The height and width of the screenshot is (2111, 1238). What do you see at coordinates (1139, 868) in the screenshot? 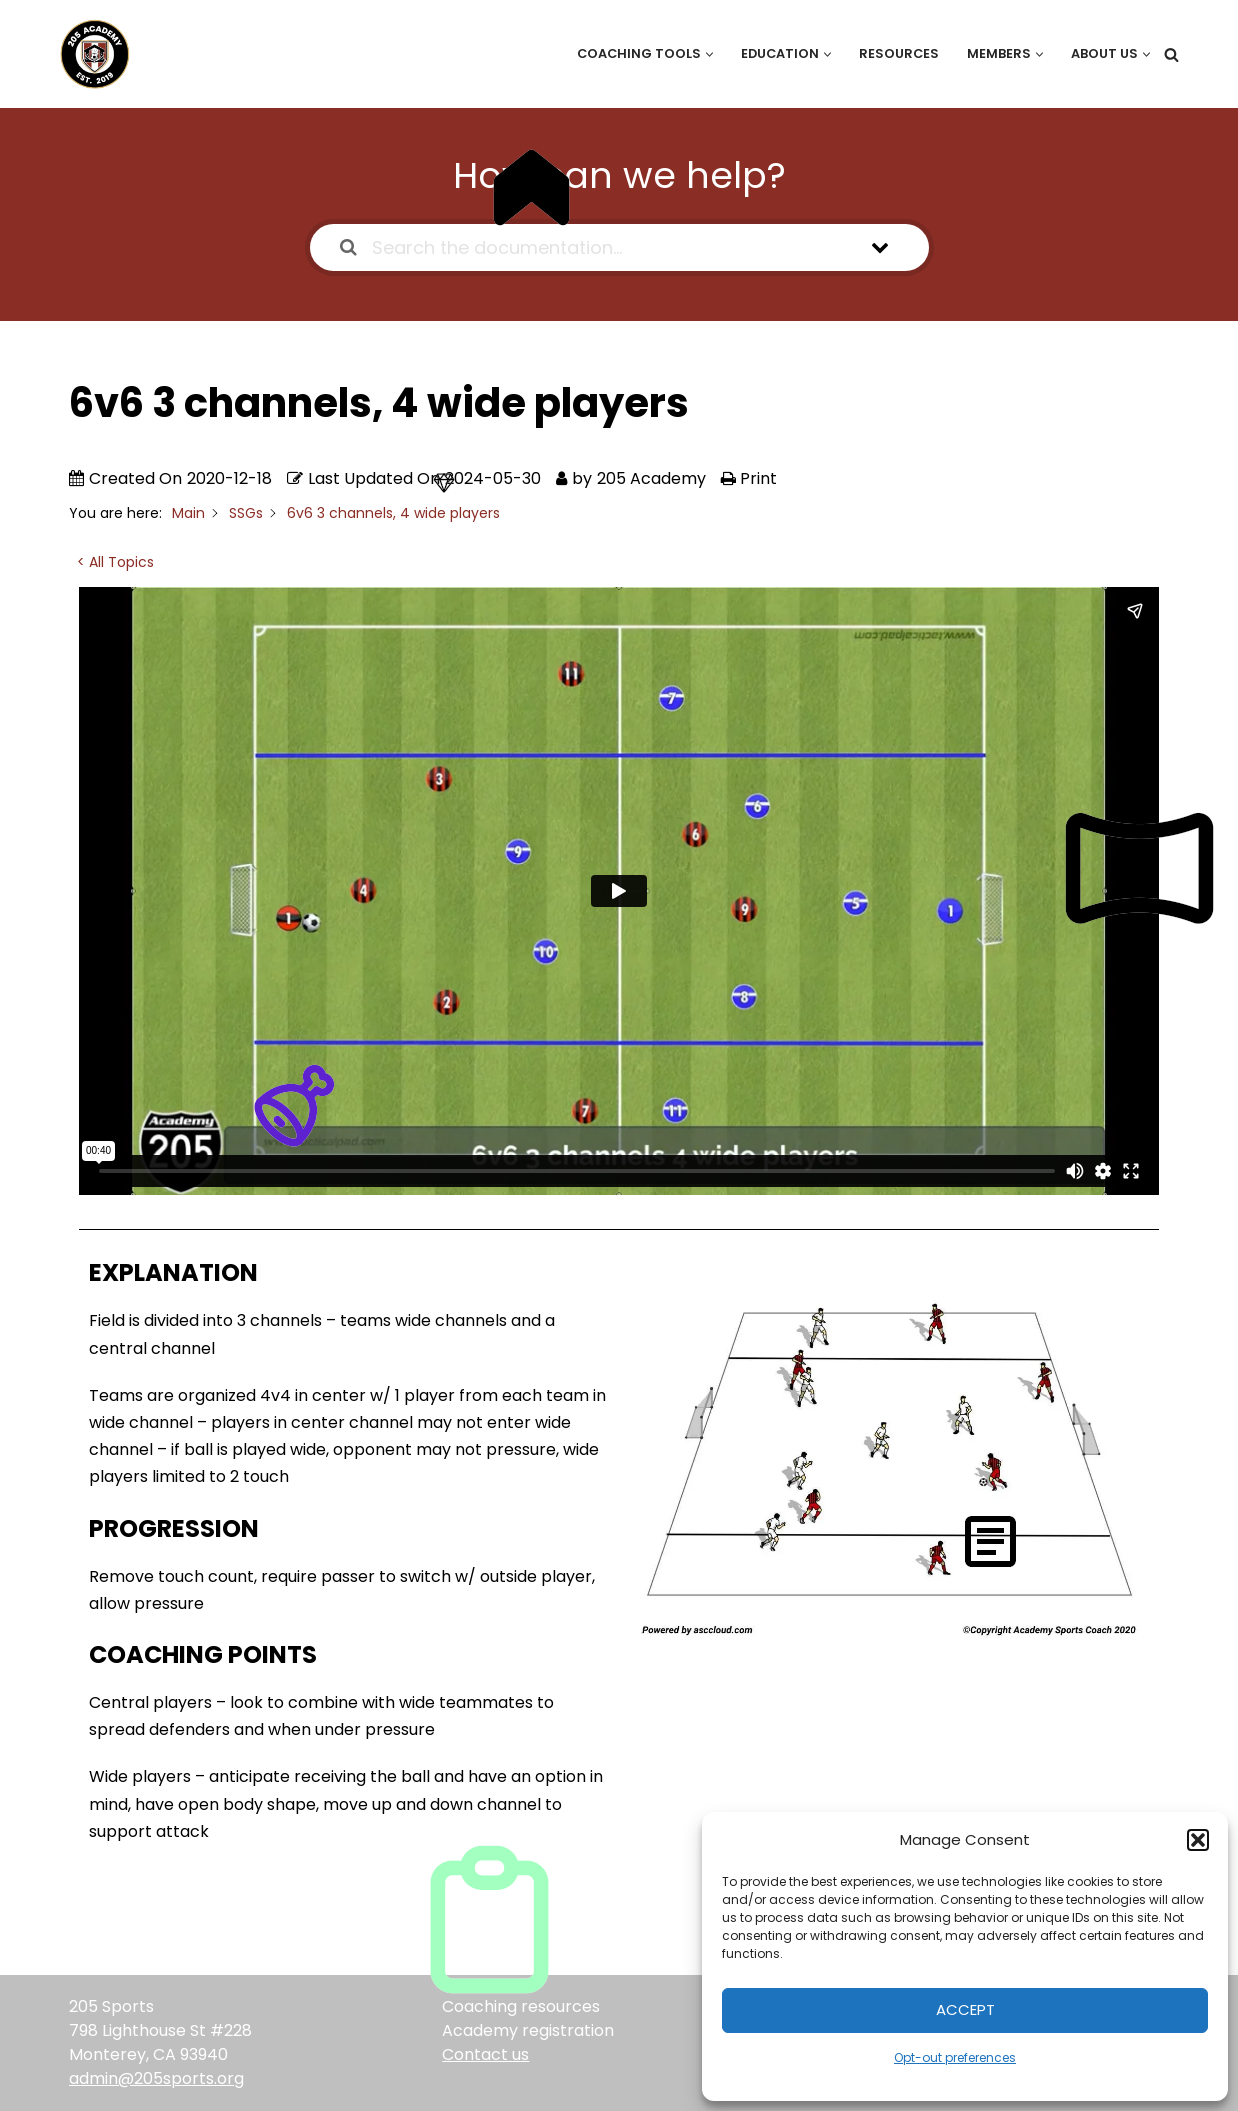
I see `switch to panorama photo mode` at bounding box center [1139, 868].